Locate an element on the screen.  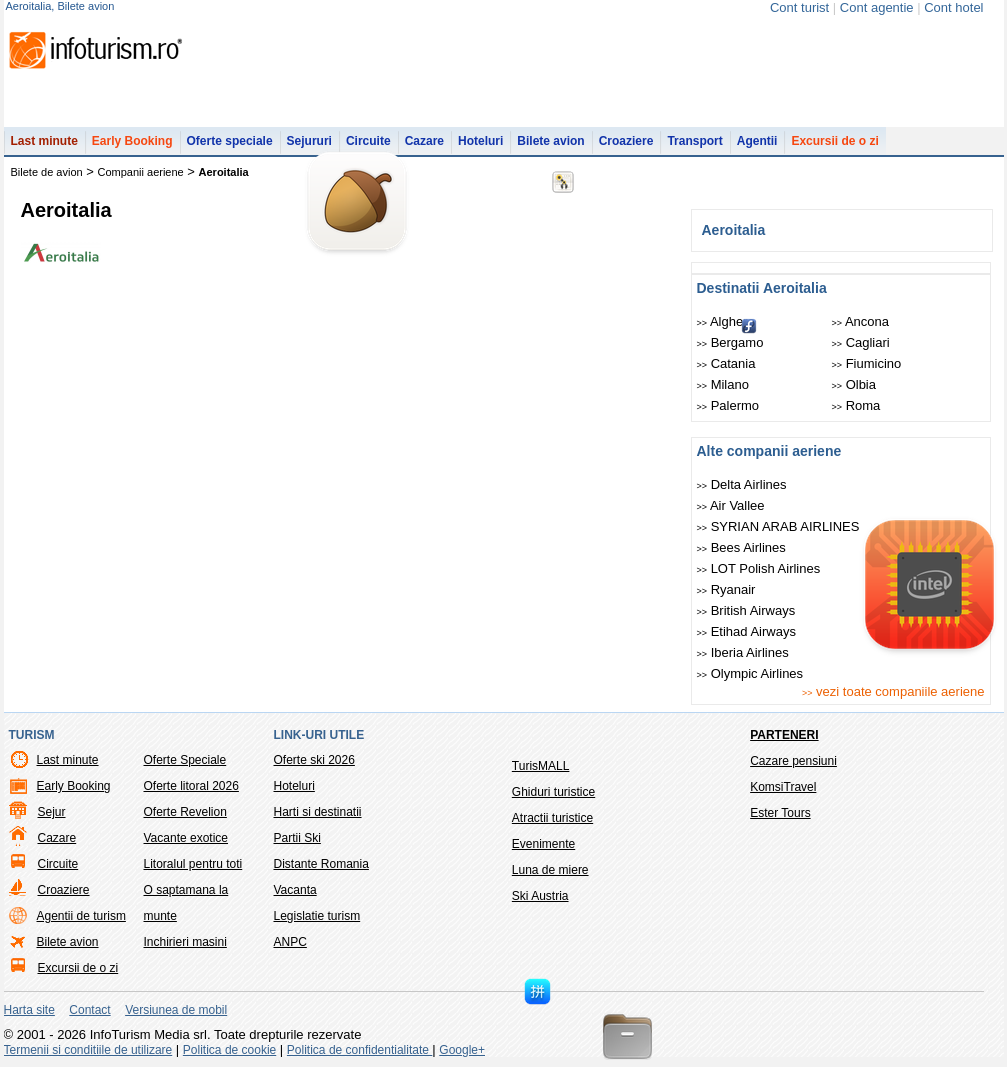
open ibus pinyin chinese input method is located at coordinates (537, 991).